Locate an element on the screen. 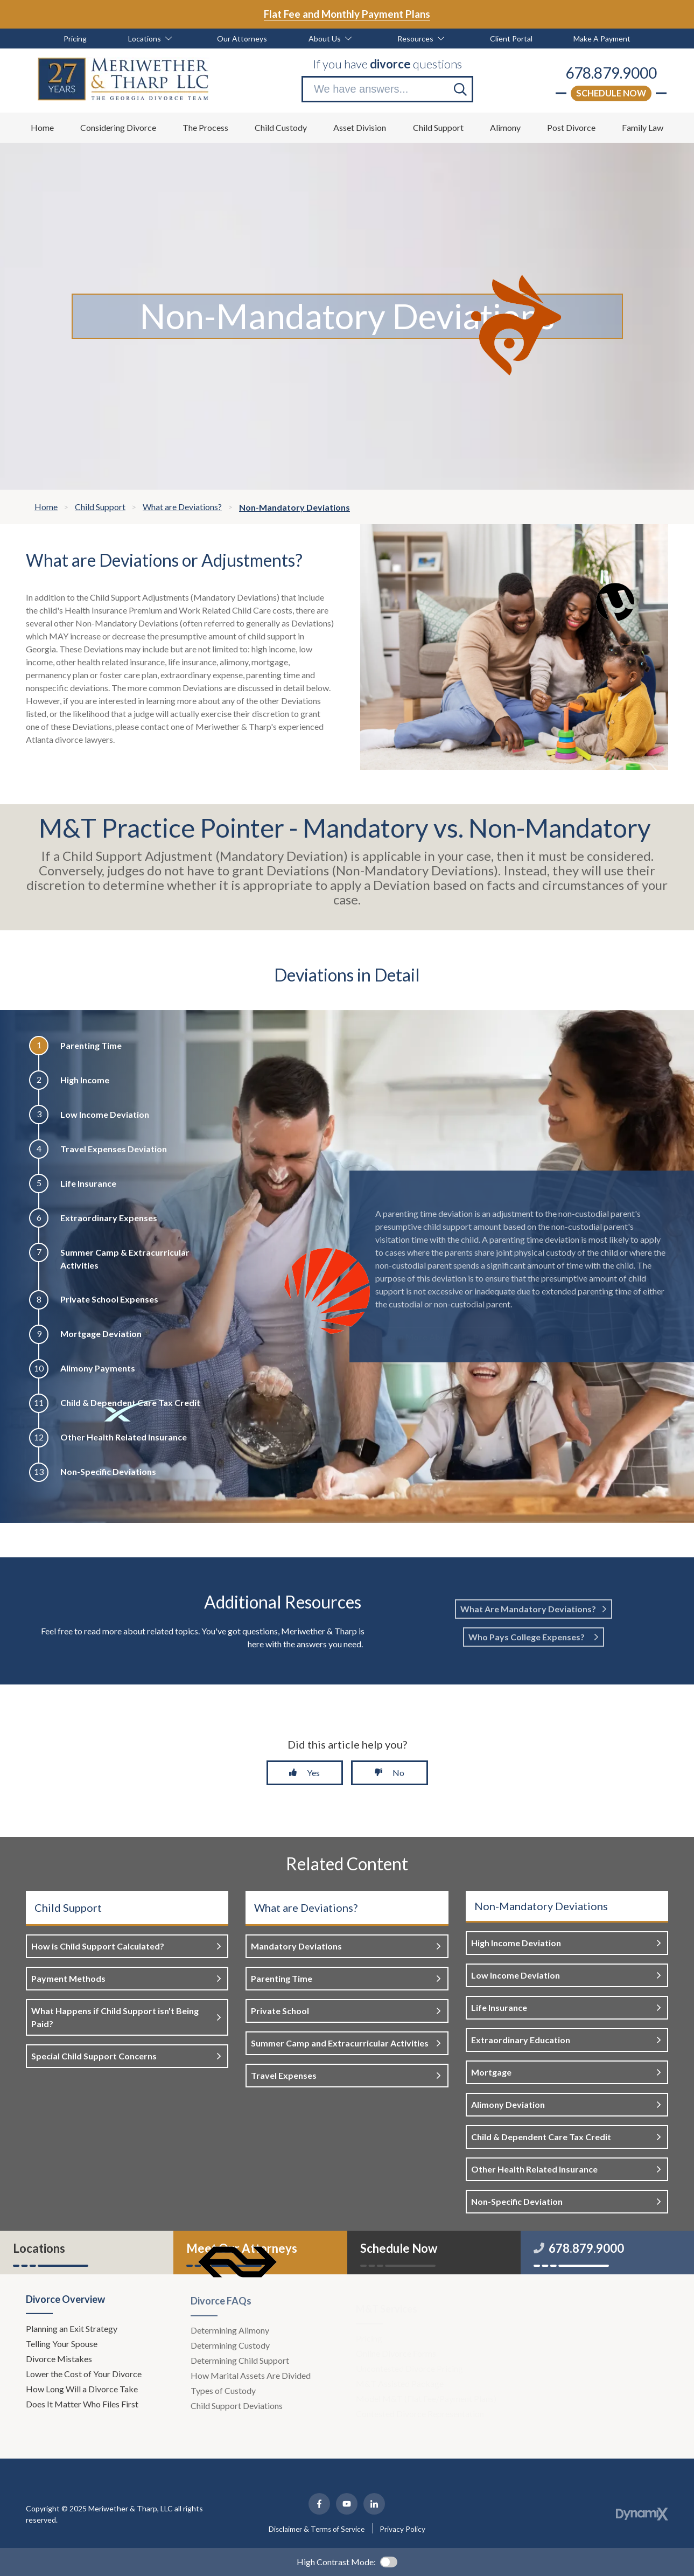  bunny.net logo is located at coordinates (516, 325).